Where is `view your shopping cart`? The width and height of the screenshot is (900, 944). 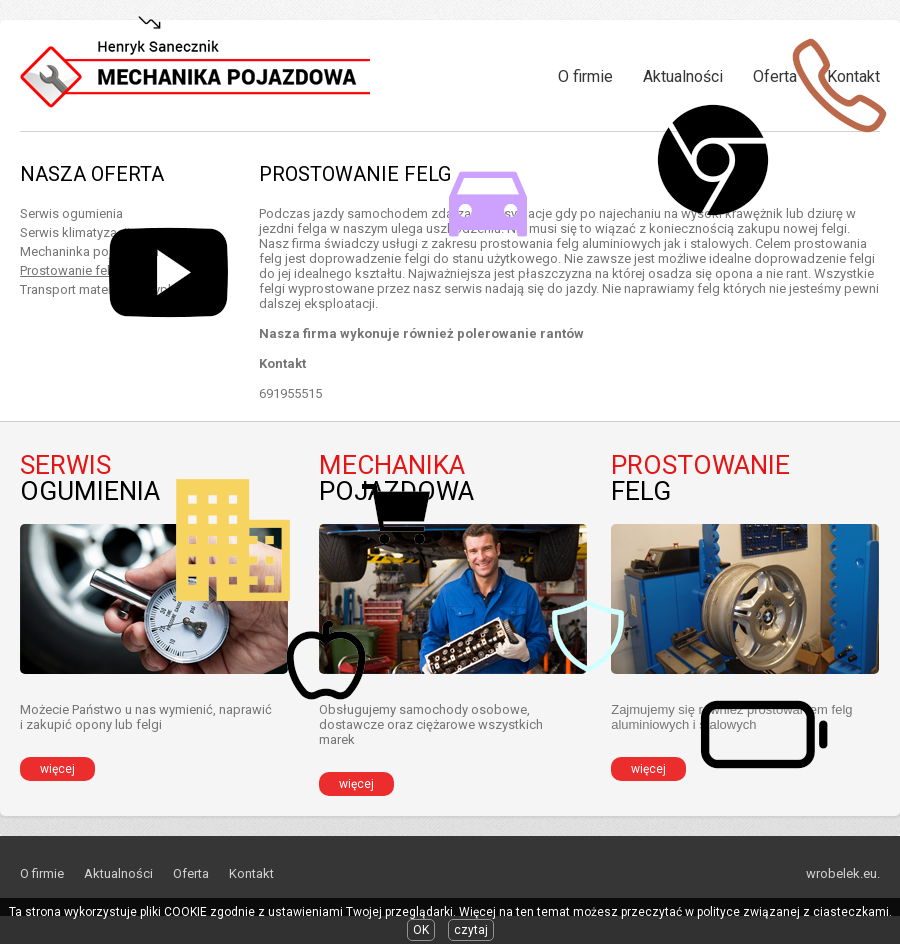 view your shopping cart is located at coordinates (397, 514).